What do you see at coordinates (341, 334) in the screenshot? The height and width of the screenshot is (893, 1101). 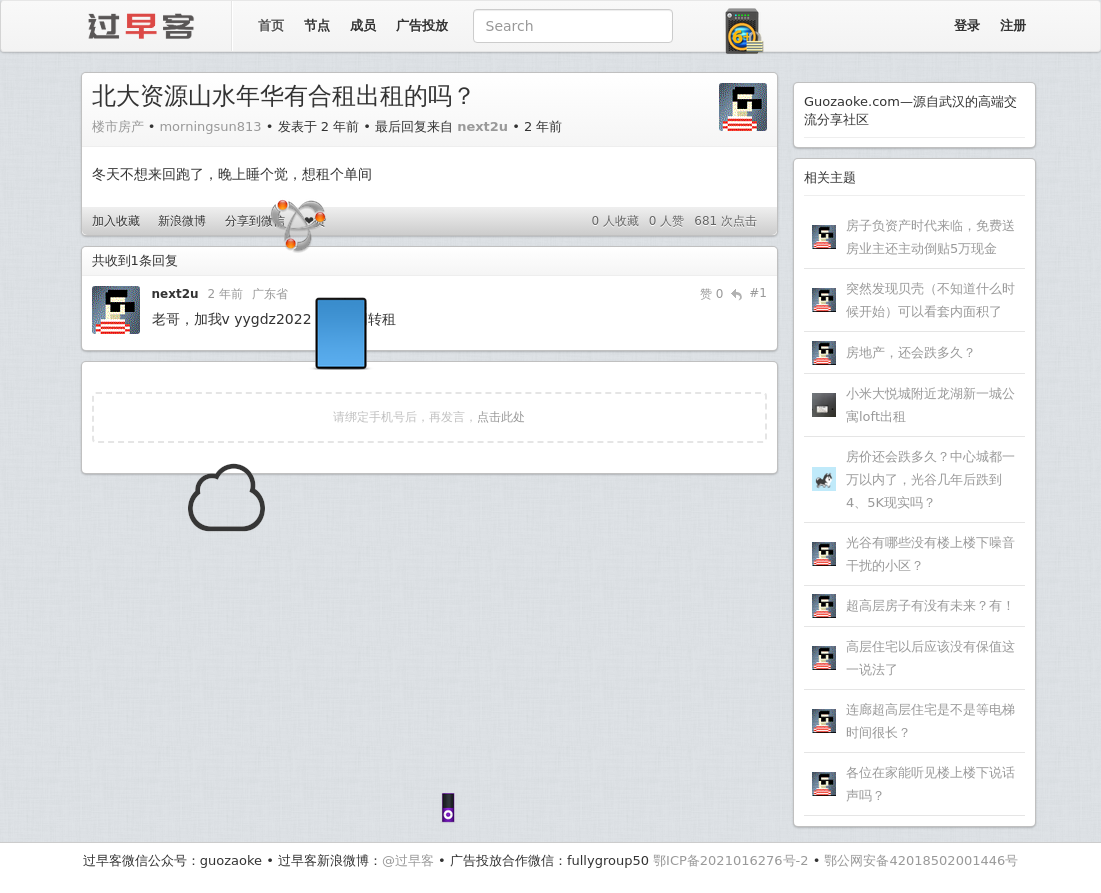 I see `iPad Pro device icon` at bounding box center [341, 334].